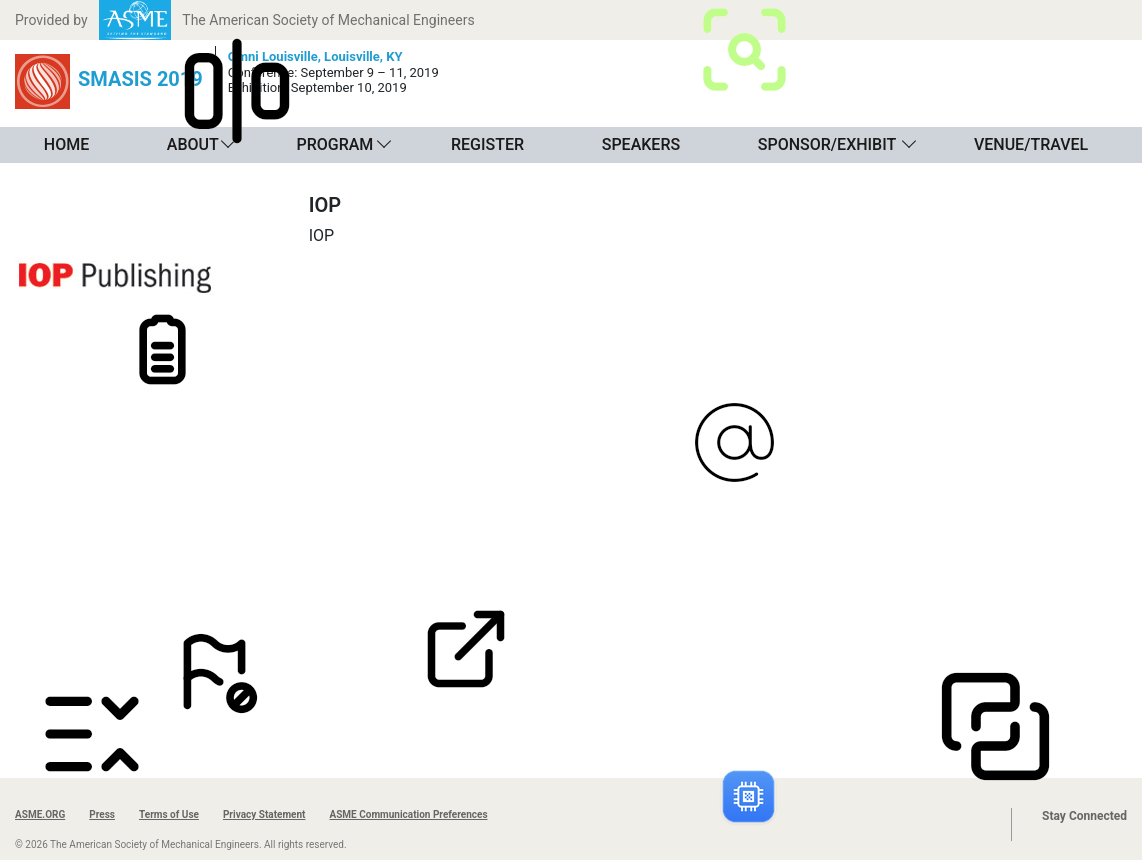 This screenshot has height=860, width=1142. What do you see at coordinates (734, 442) in the screenshot?
I see `mention a user in a post or comment` at bounding box center [734, 442].